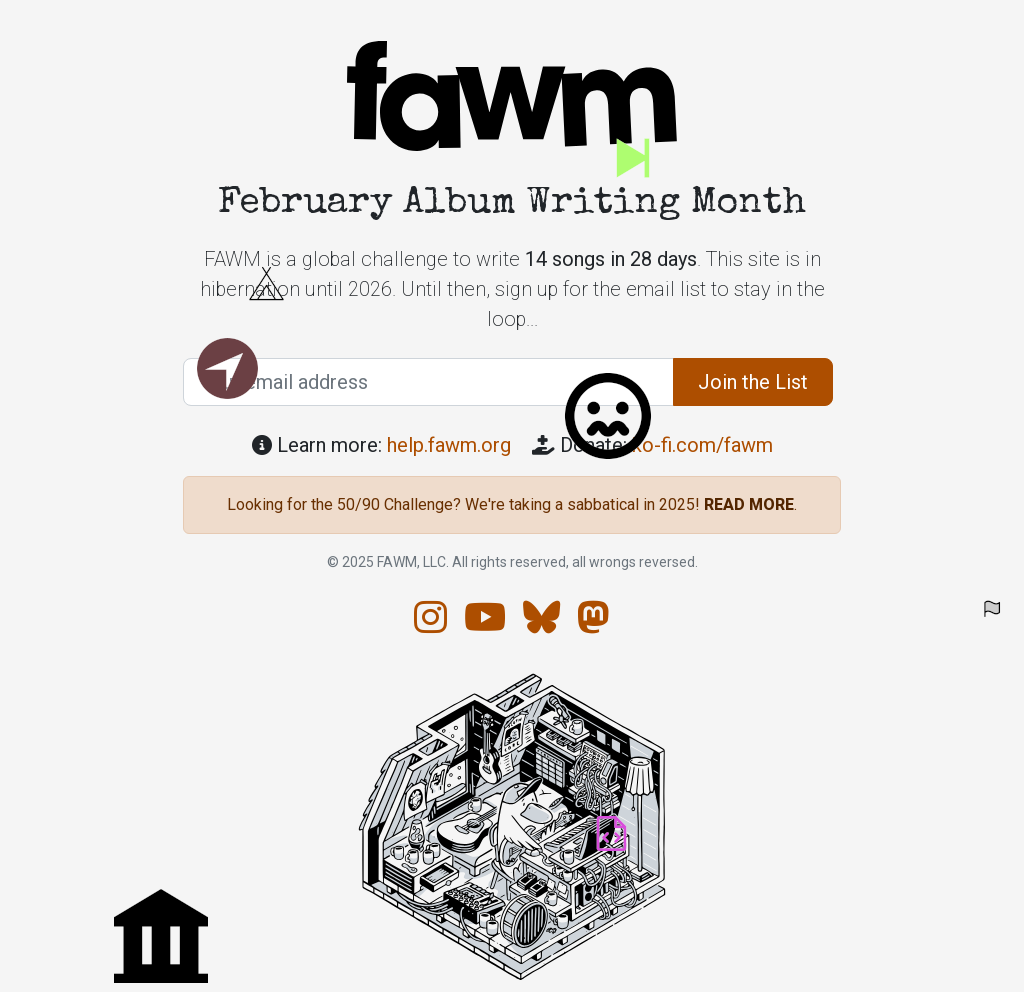 This screenshot has width=1024, height=992. What do you see at coordinates (608, 416) in the screenshot?
I see `indicates anxious or nervous status` at bounding box center [608, 416].